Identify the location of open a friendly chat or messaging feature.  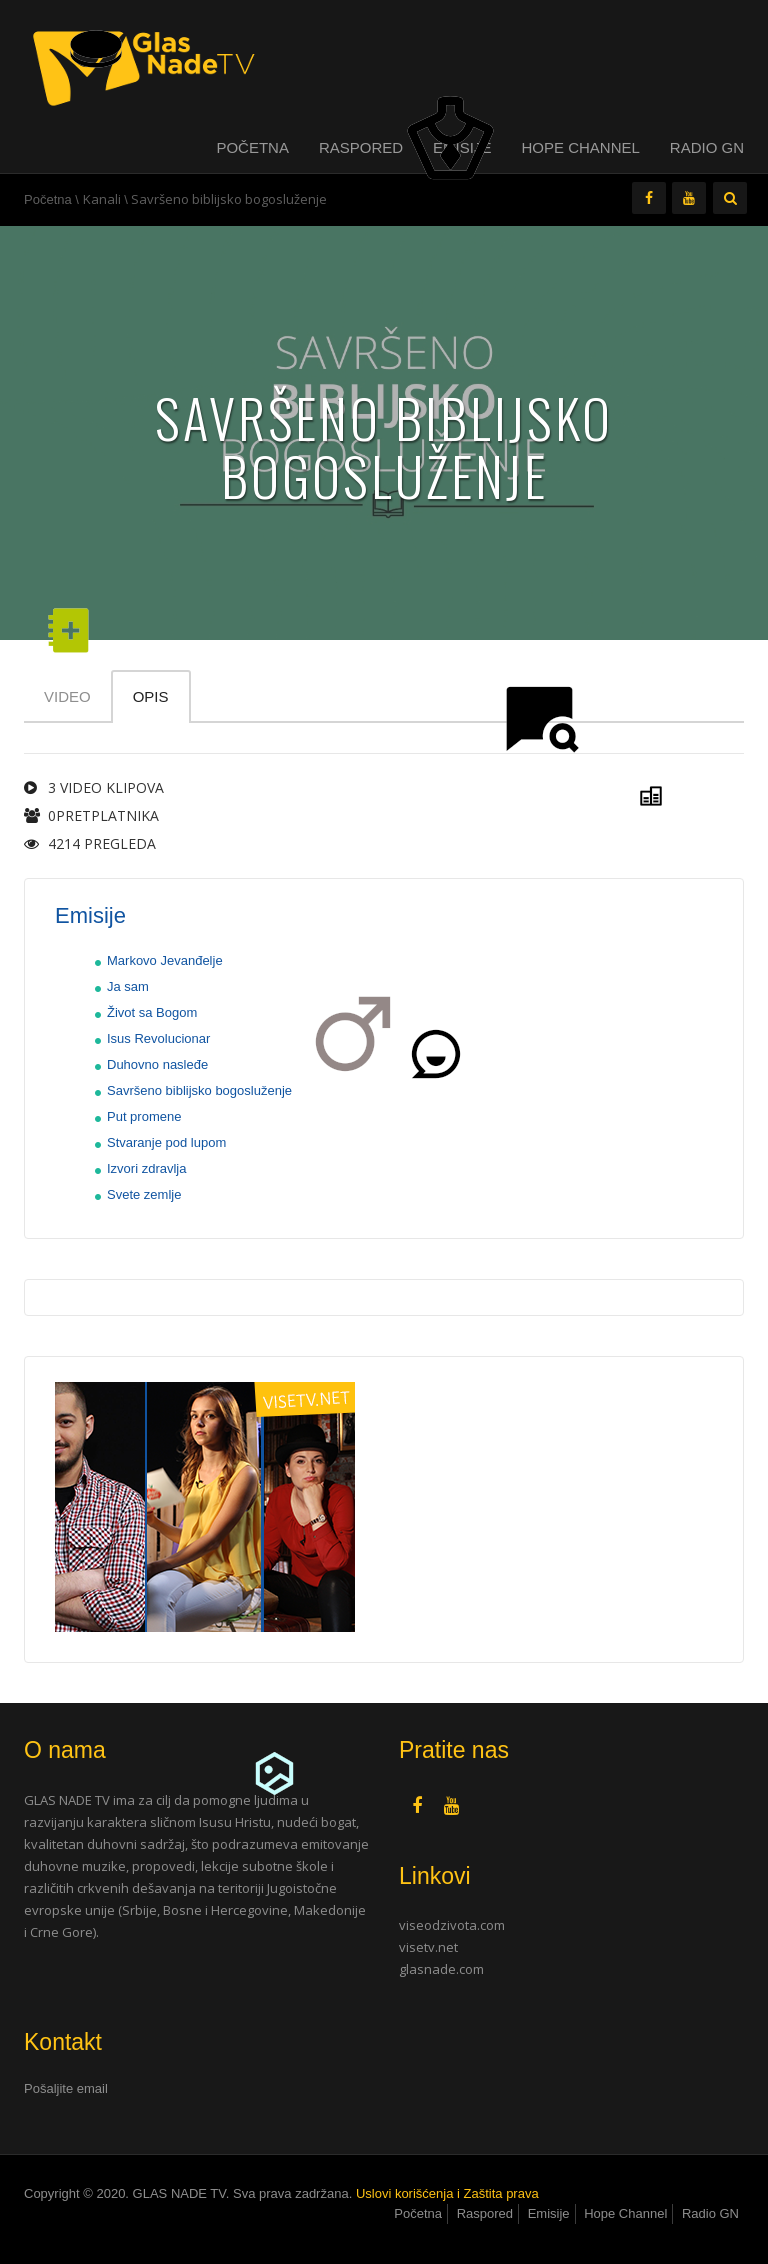
(436, 1054).